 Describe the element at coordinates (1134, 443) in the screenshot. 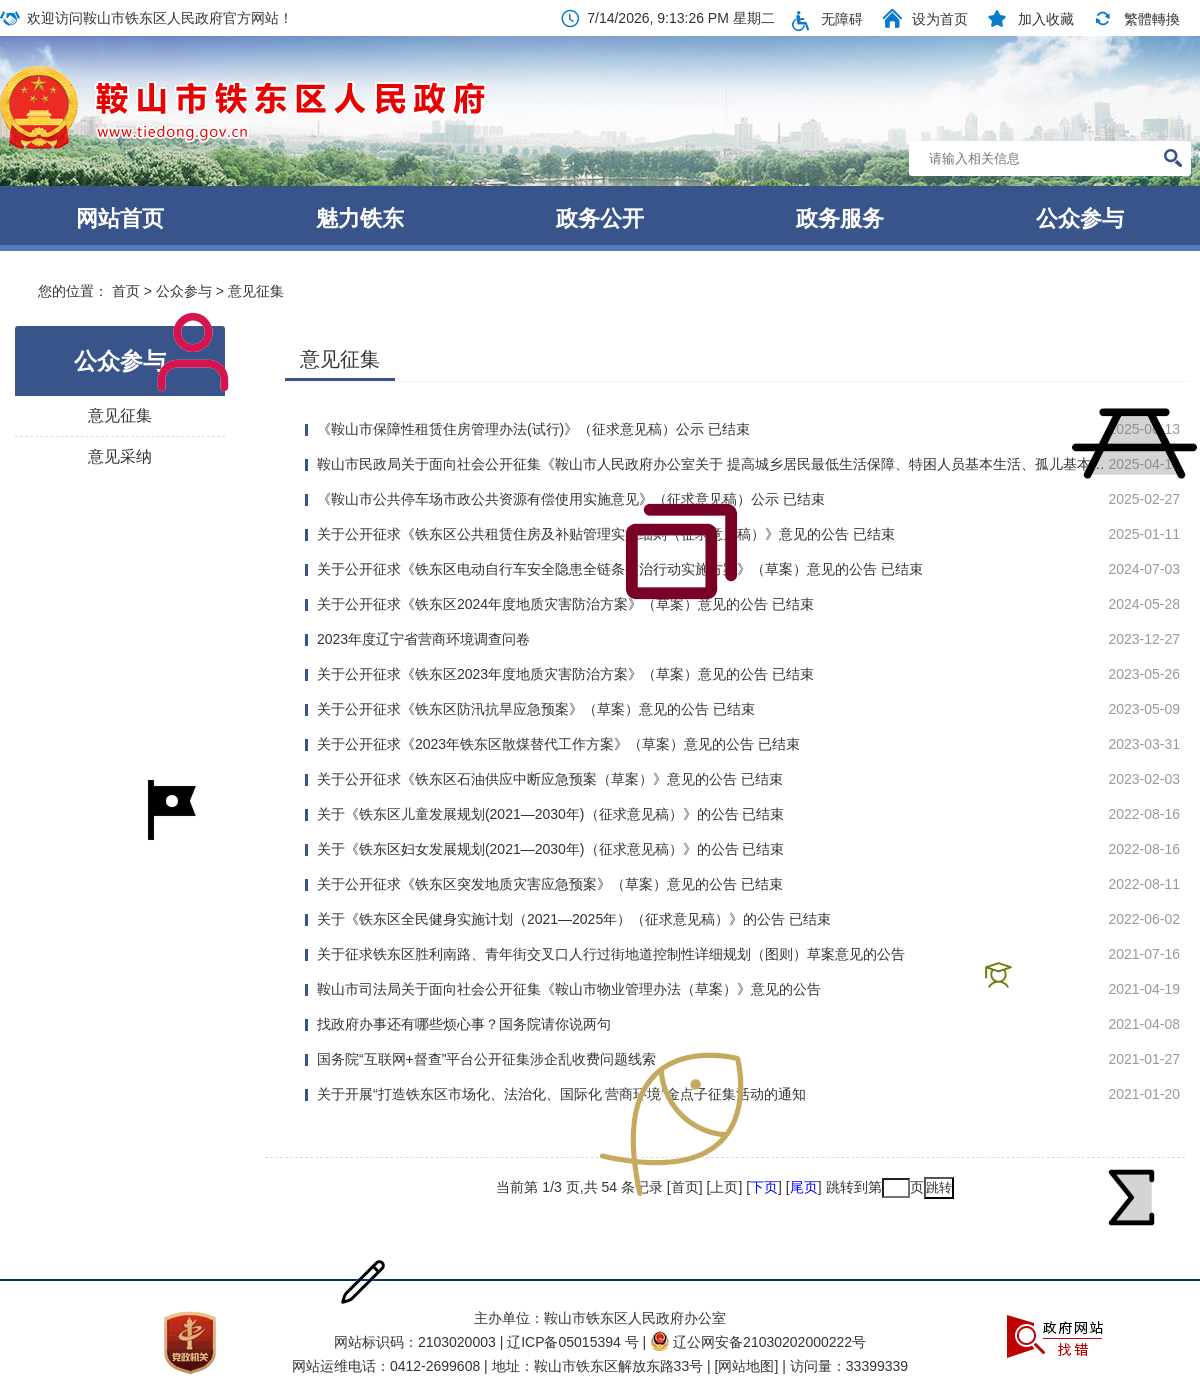

I see `find nearby picnic areas` at that location.